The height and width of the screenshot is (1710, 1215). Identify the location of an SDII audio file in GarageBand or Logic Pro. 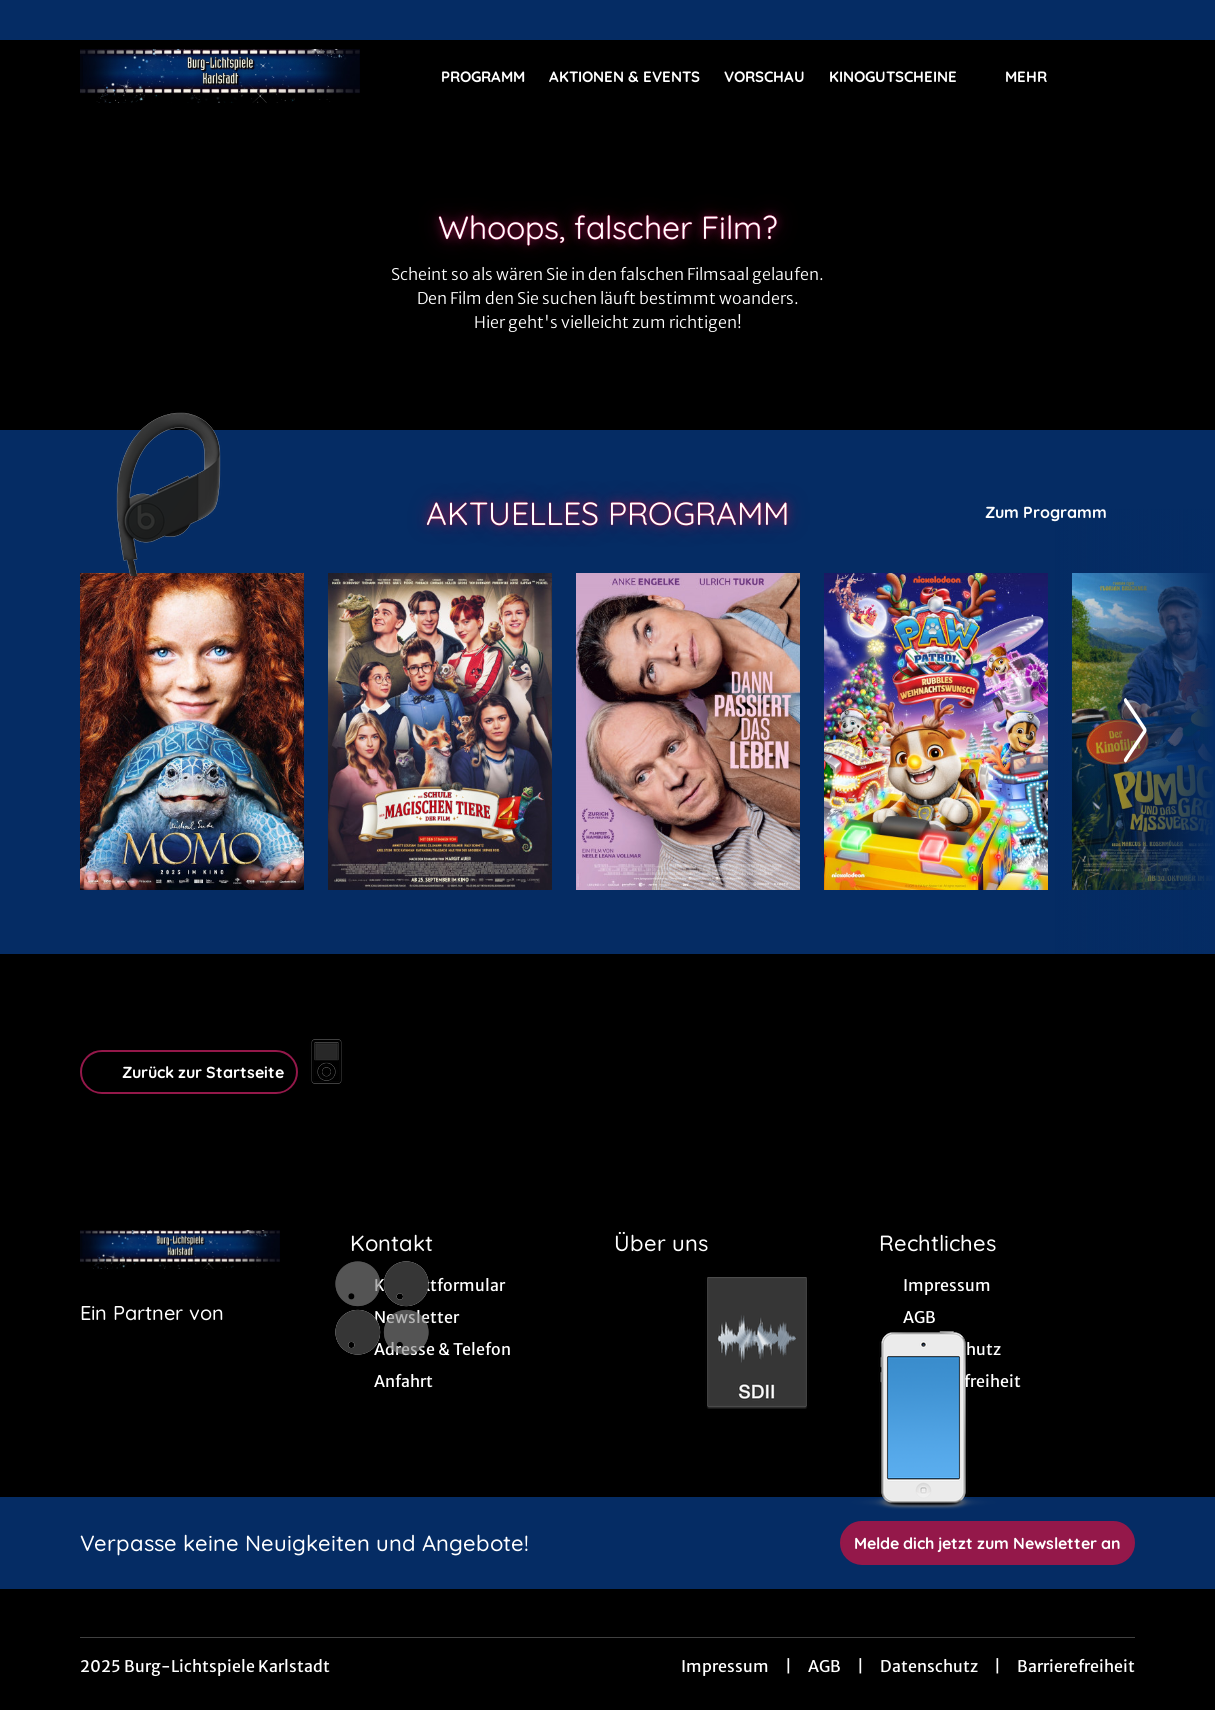
(757, 1345).